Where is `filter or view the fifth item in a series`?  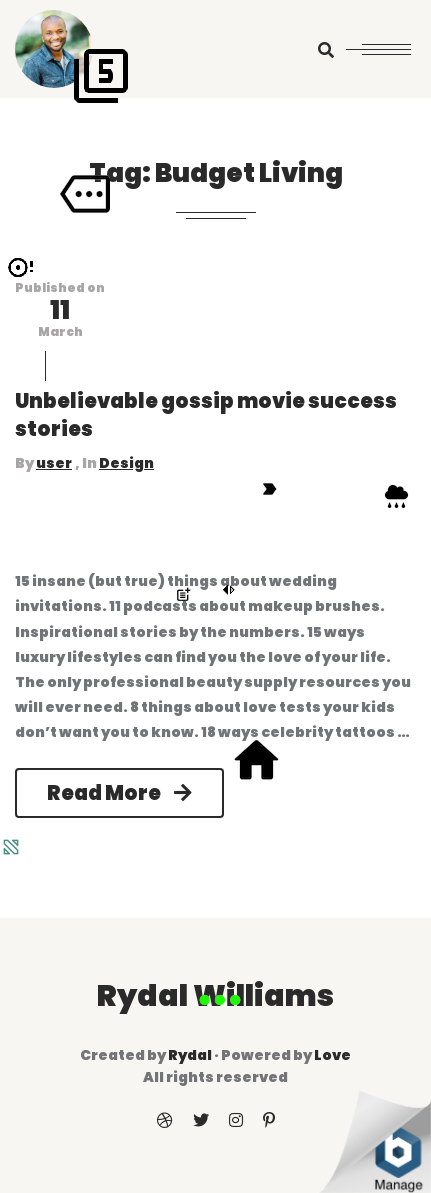
filter or view the fifth item in a series is located at coordinates (101, 76).